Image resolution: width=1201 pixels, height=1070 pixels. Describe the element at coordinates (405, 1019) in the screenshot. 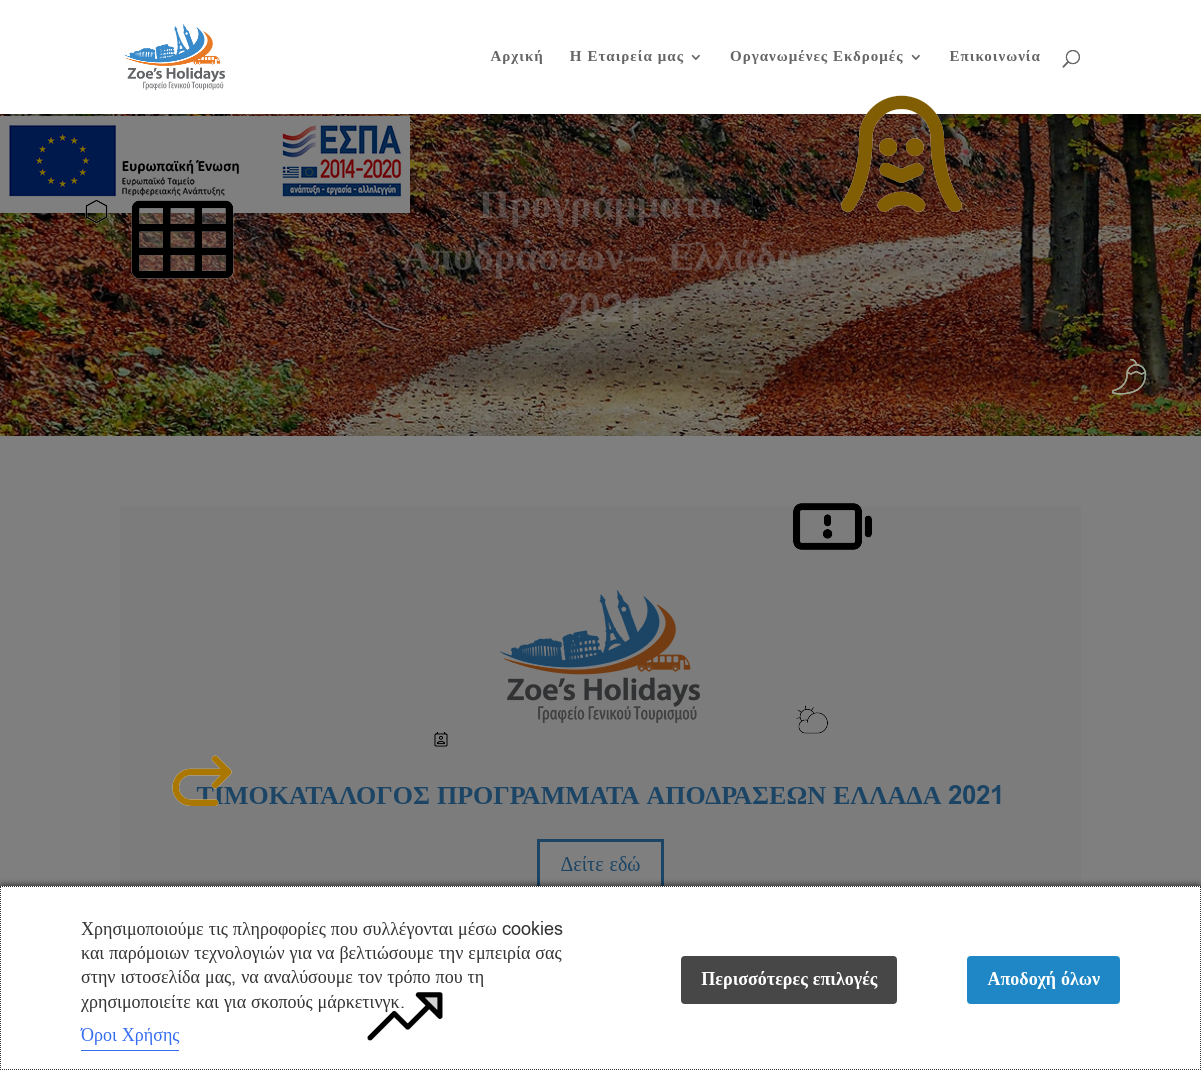

I see `view trending or popular content` at that location.